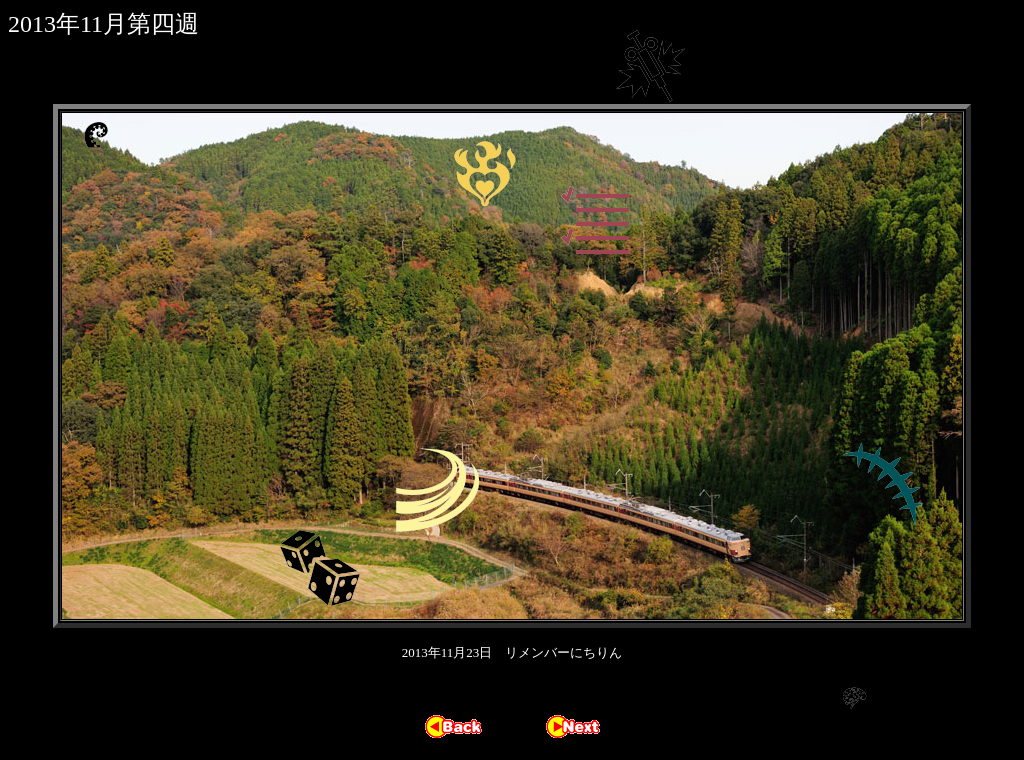 The height and width of the screenshot is (760, 1024). What do you see at coordinates (483, 173) in the screenshot?
I see `indicates heartburn or acid reflux symptom` at bounding box center [483, 173].